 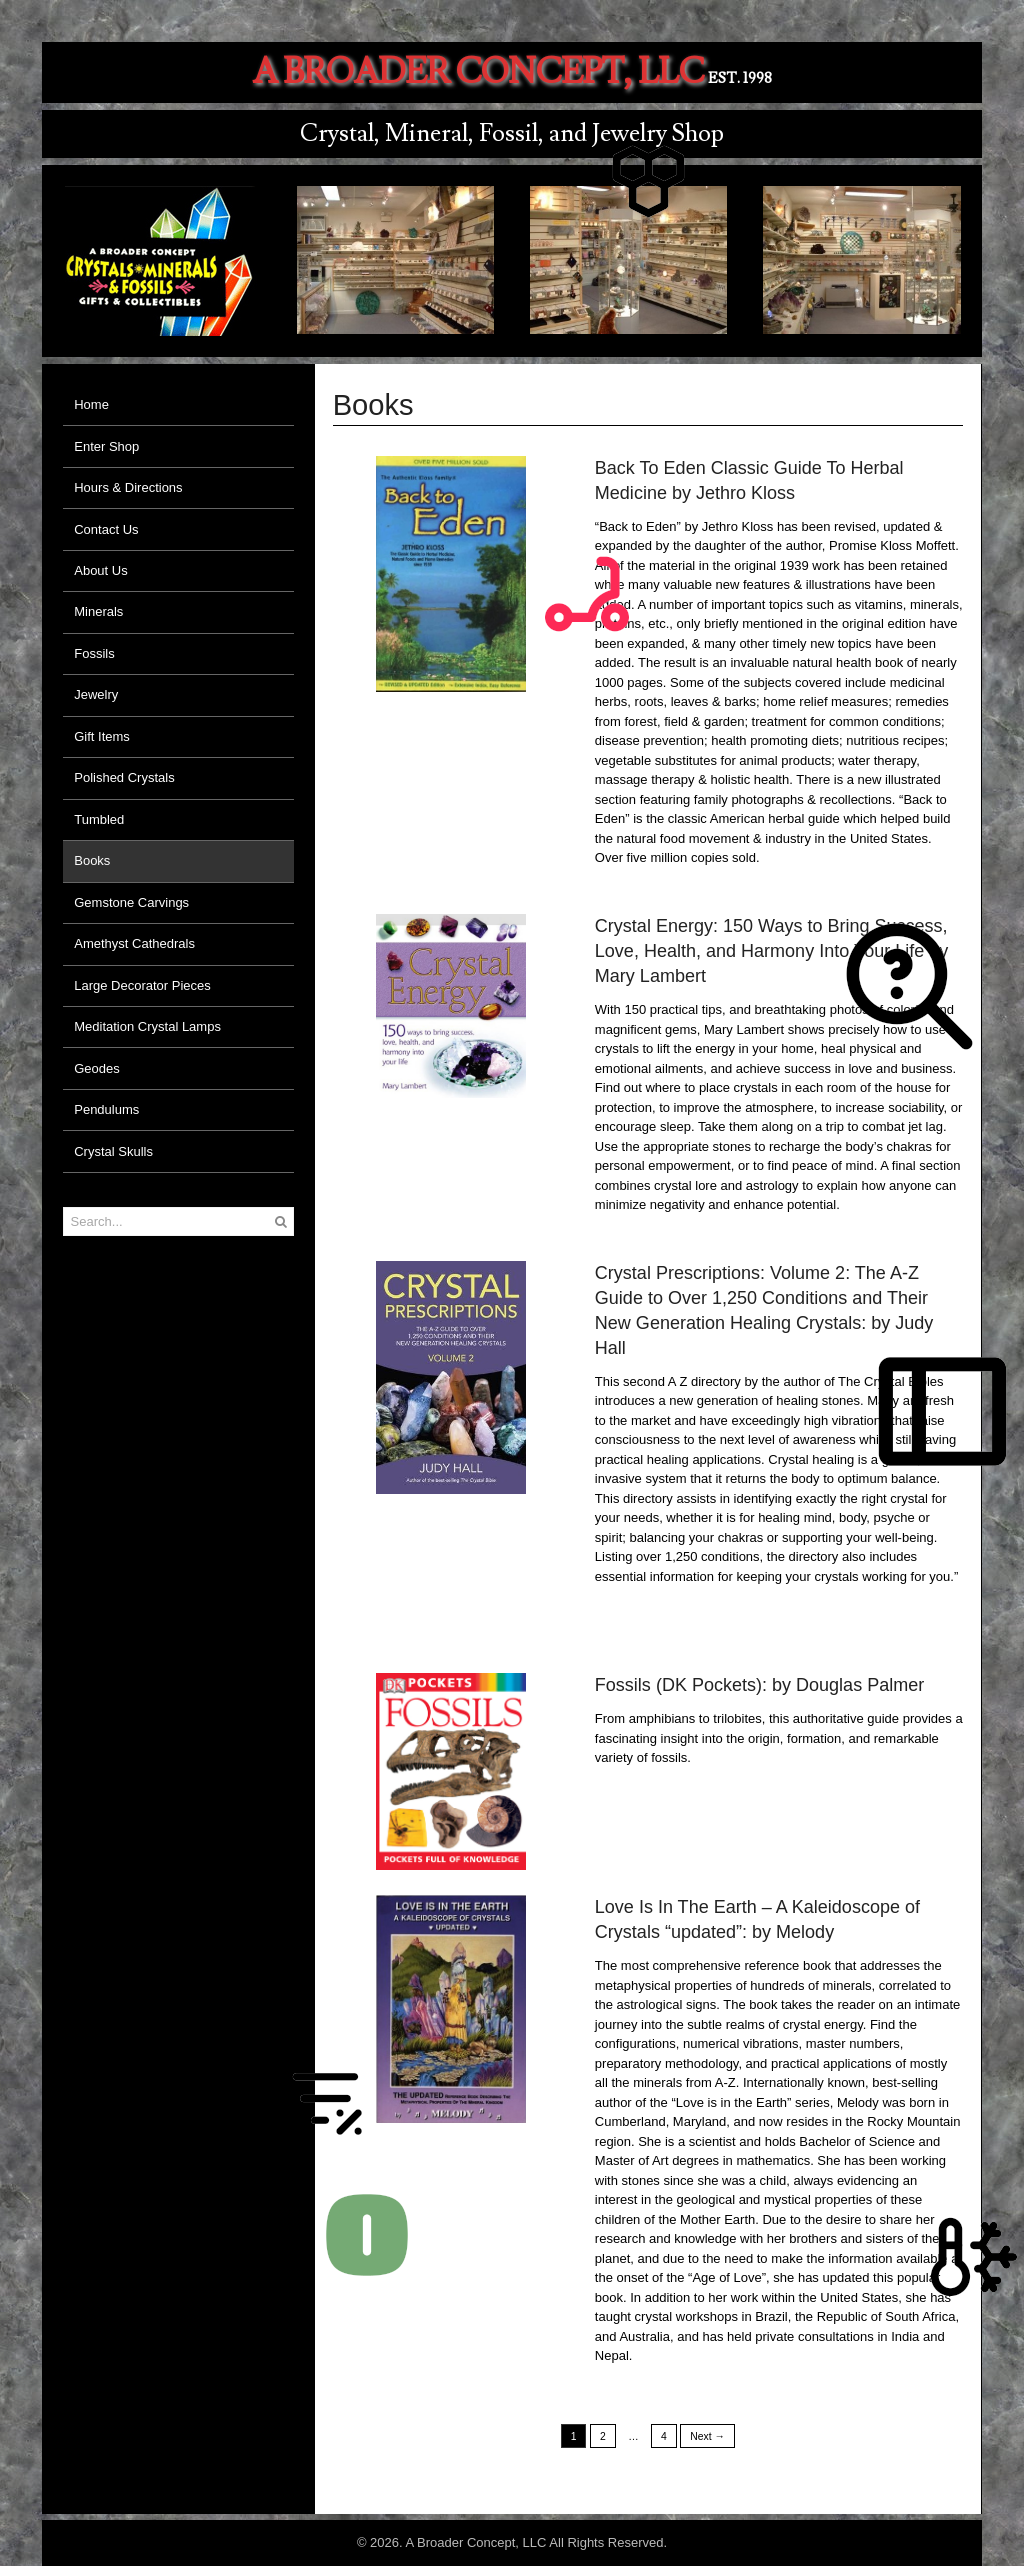 I want to click on filter items by discount or sale price, so click(x=325, y=2098).